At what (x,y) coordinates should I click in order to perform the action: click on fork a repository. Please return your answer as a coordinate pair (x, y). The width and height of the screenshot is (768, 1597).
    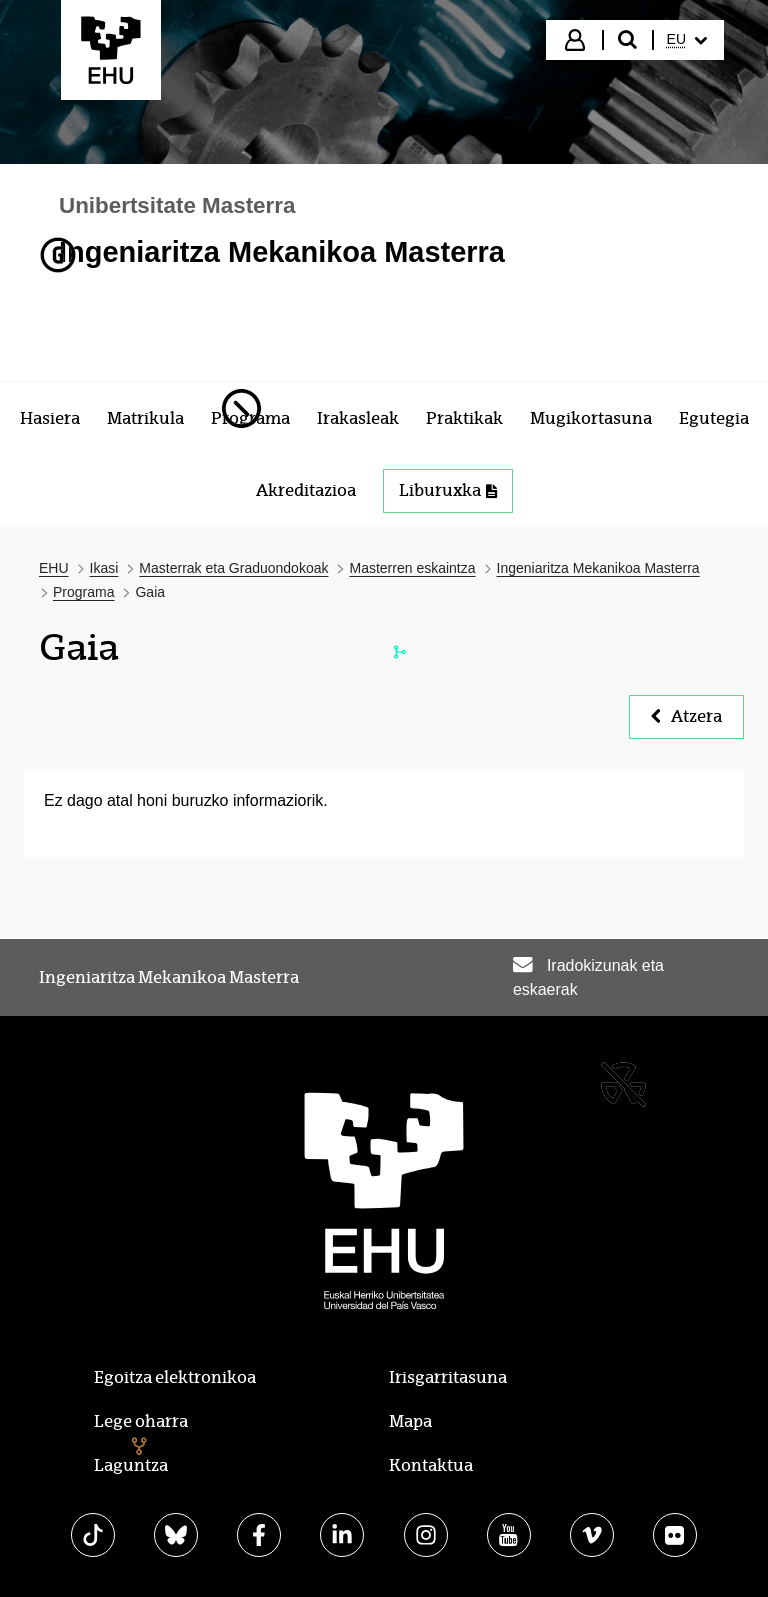
    Looking at the image, I should click on (138, 1445).